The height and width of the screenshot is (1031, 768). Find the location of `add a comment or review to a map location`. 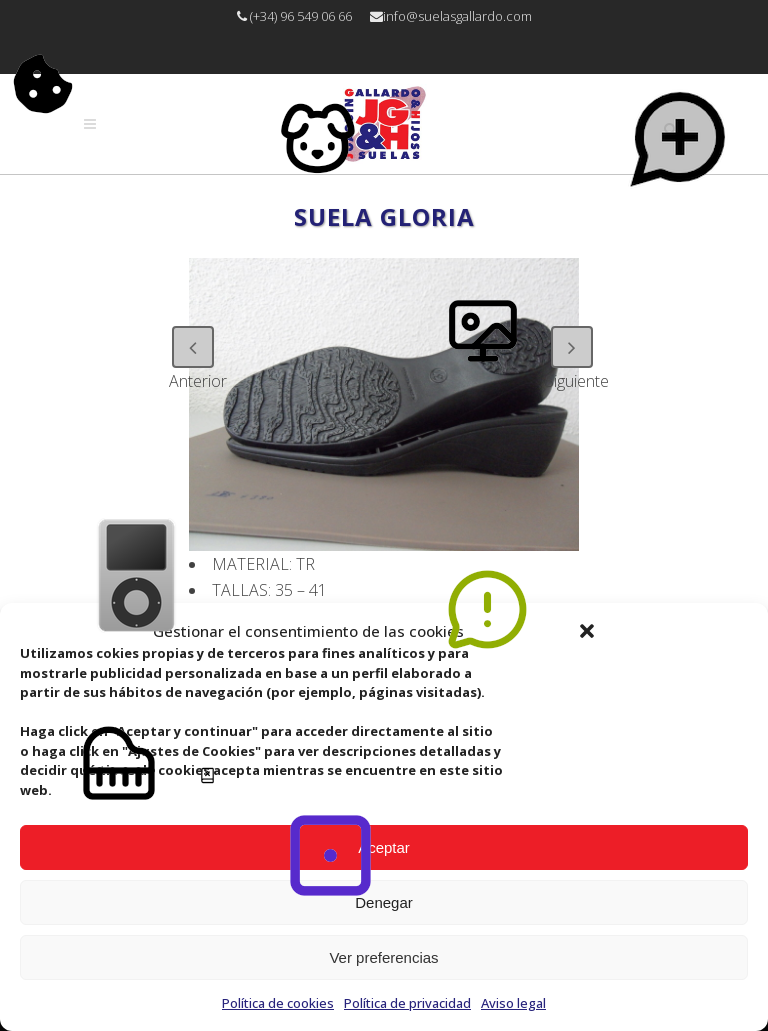

add a comment or review to a map location is located at coordinates (680, 137).